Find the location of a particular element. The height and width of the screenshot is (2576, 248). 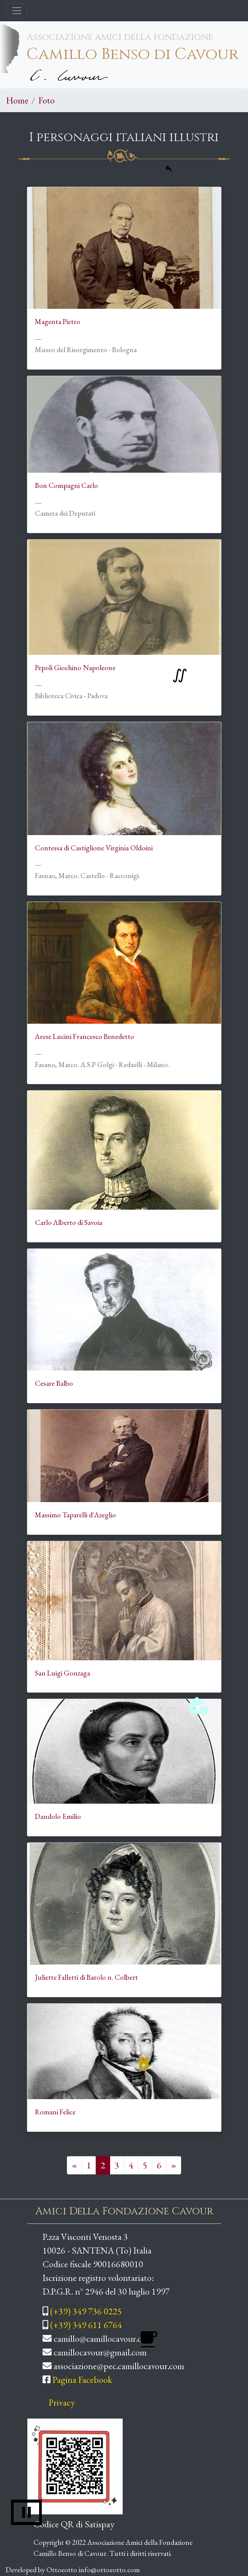

drag to move or reposition an element is located at coordinates (95, 1714).